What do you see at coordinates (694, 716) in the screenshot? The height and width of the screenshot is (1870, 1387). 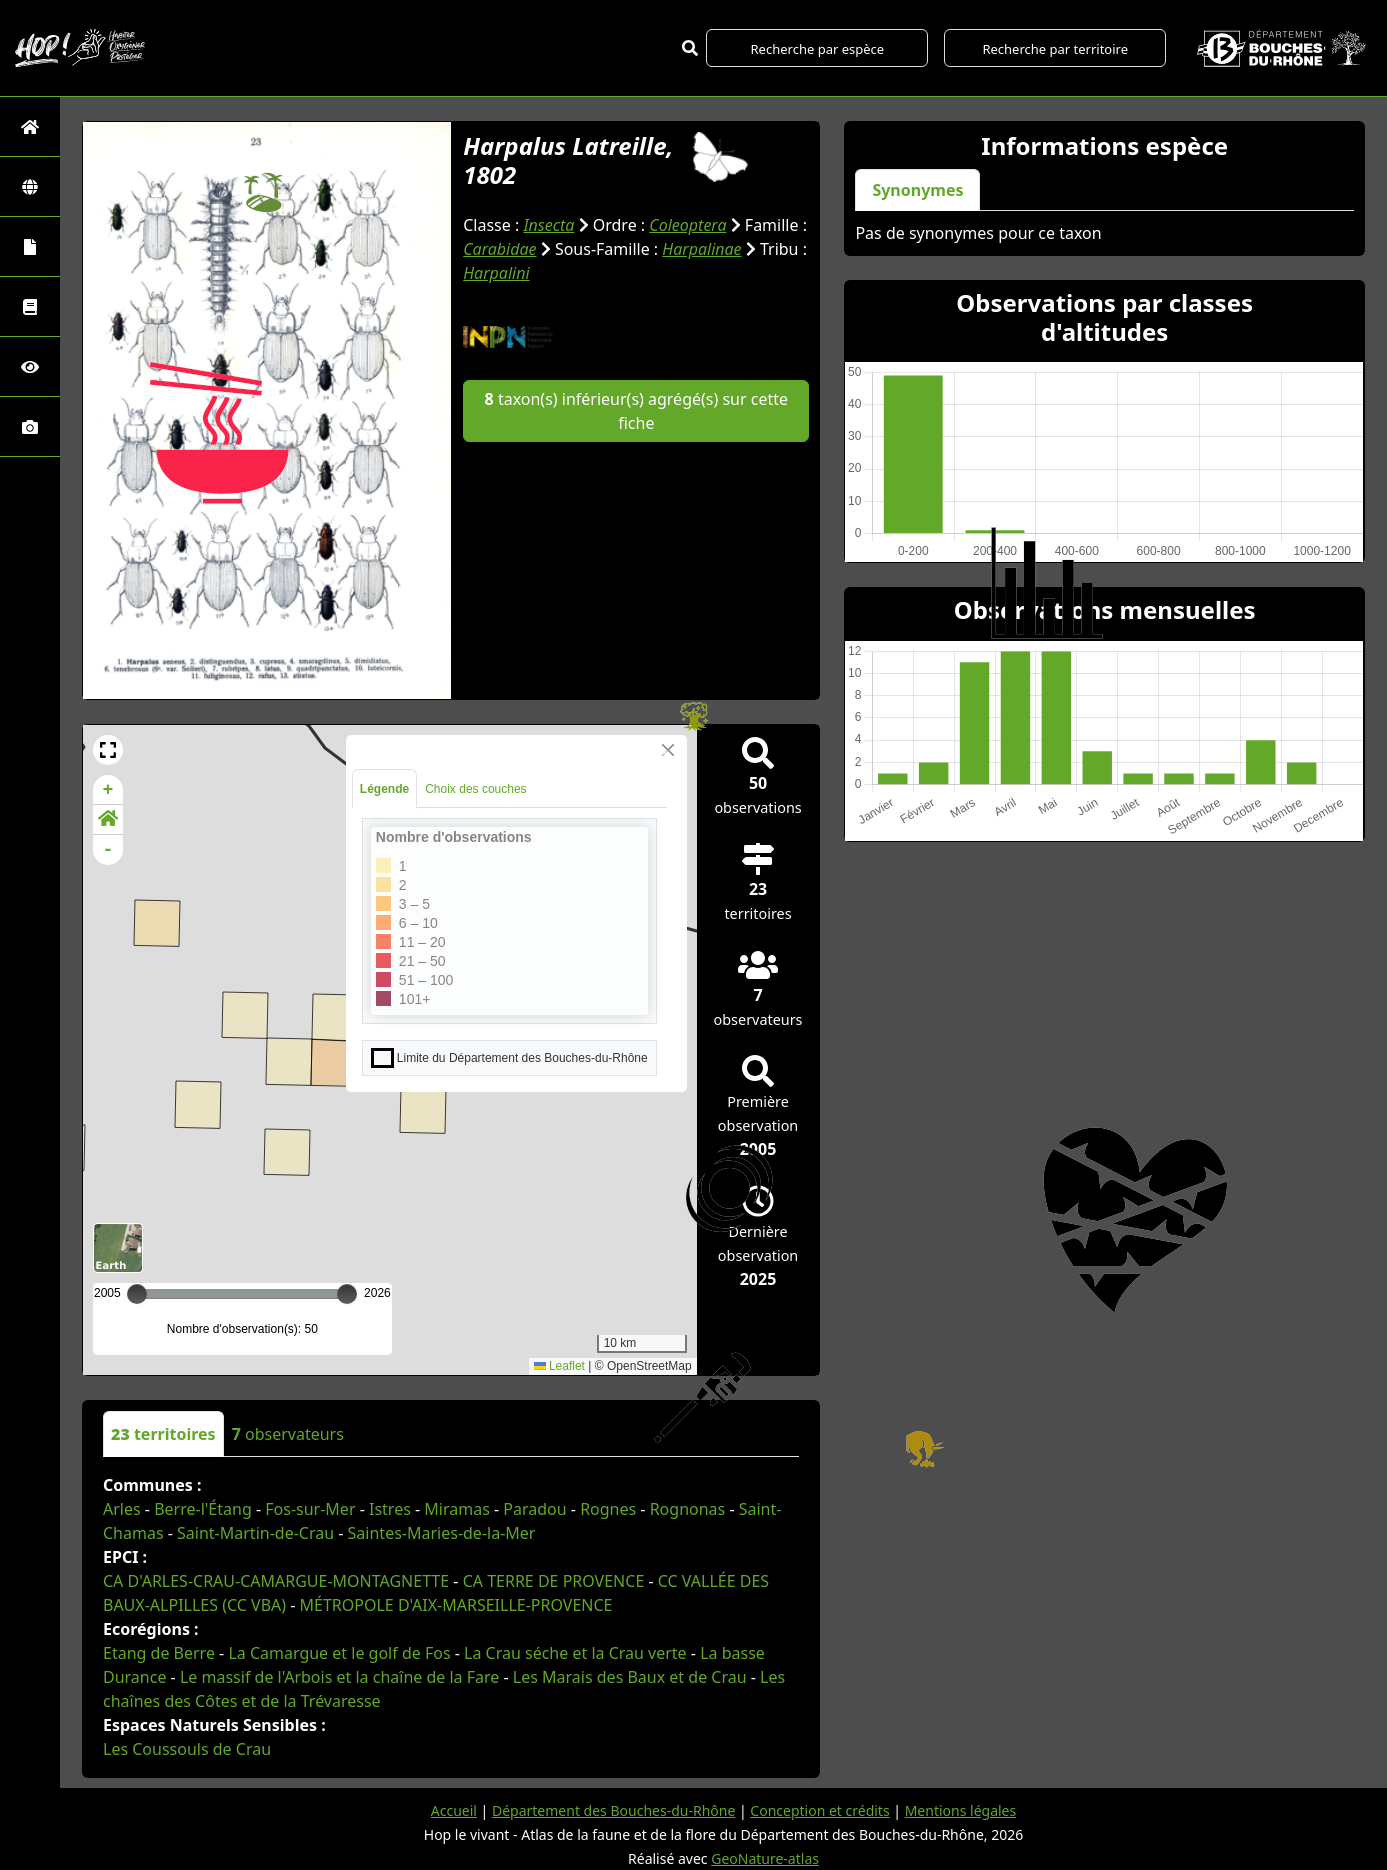 I see `holy oak tree icon for fantasy or RPG game element` at bounding box center [694, 716].